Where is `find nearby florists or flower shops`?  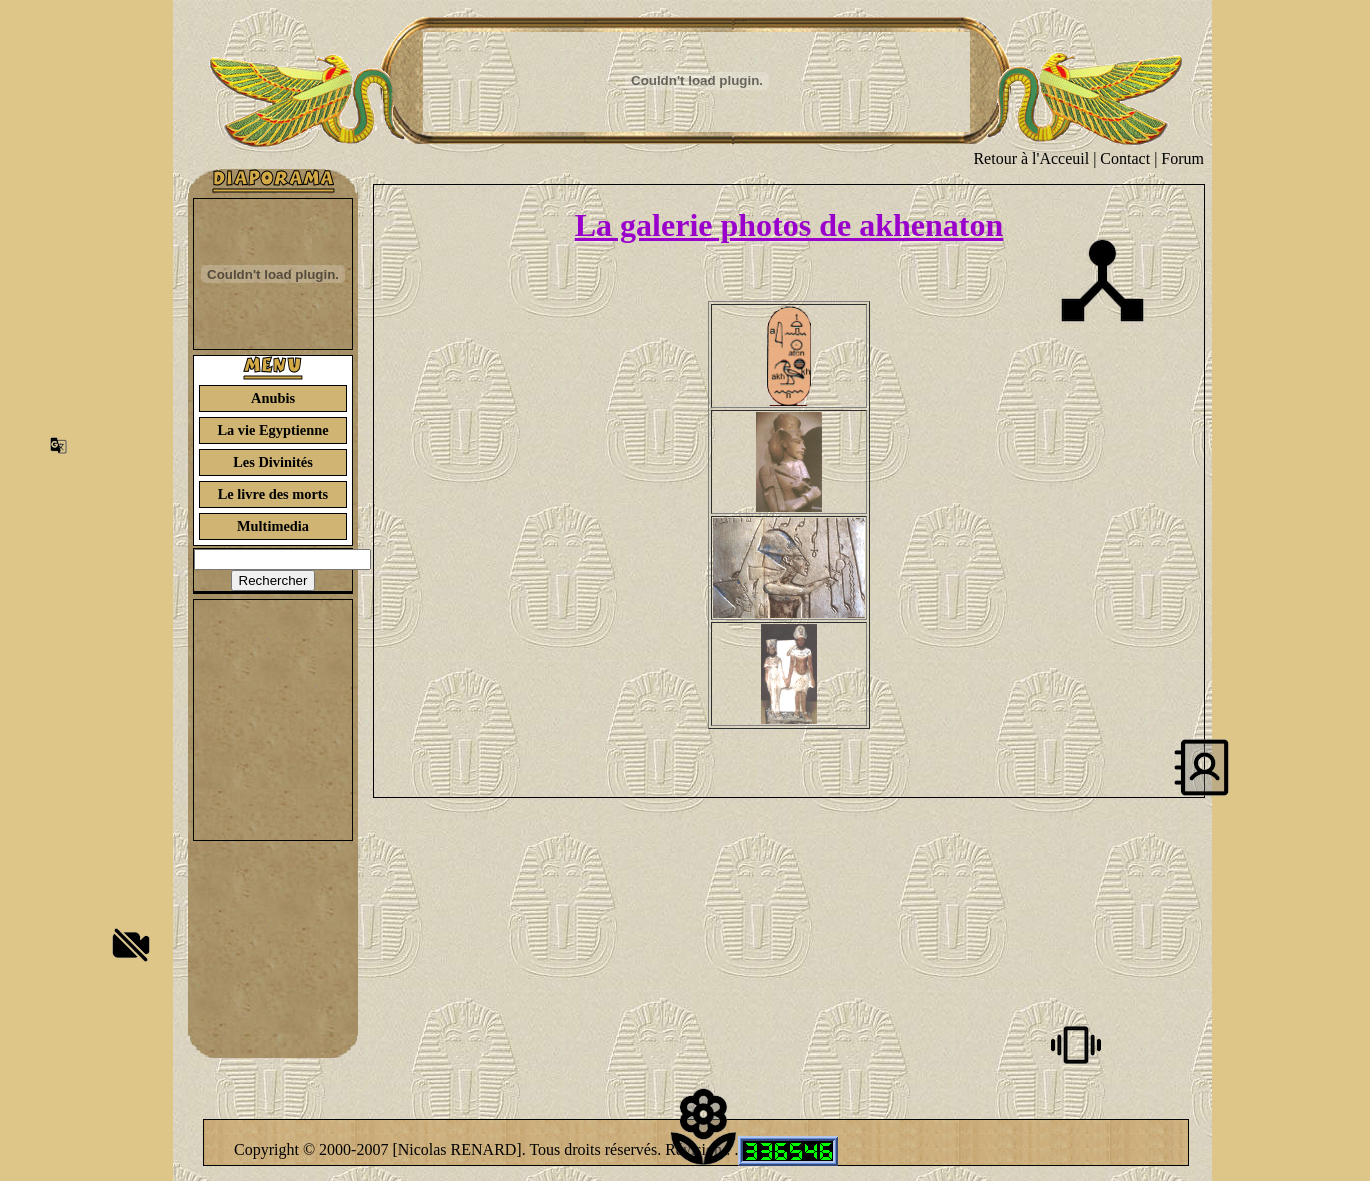 find nearby florists or flower shops is located at coordinates (703, 1128).